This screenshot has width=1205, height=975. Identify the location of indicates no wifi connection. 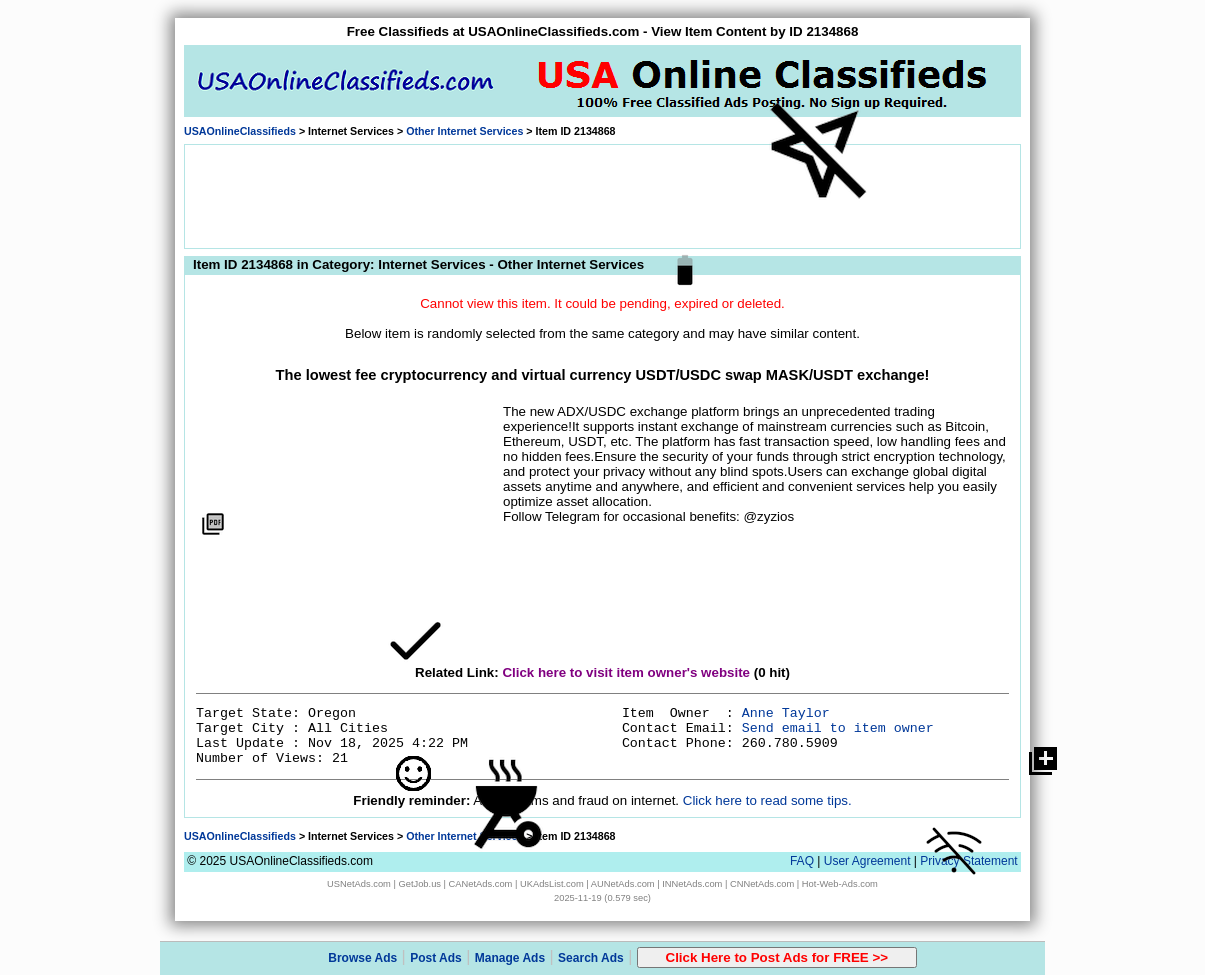
(954, 851).